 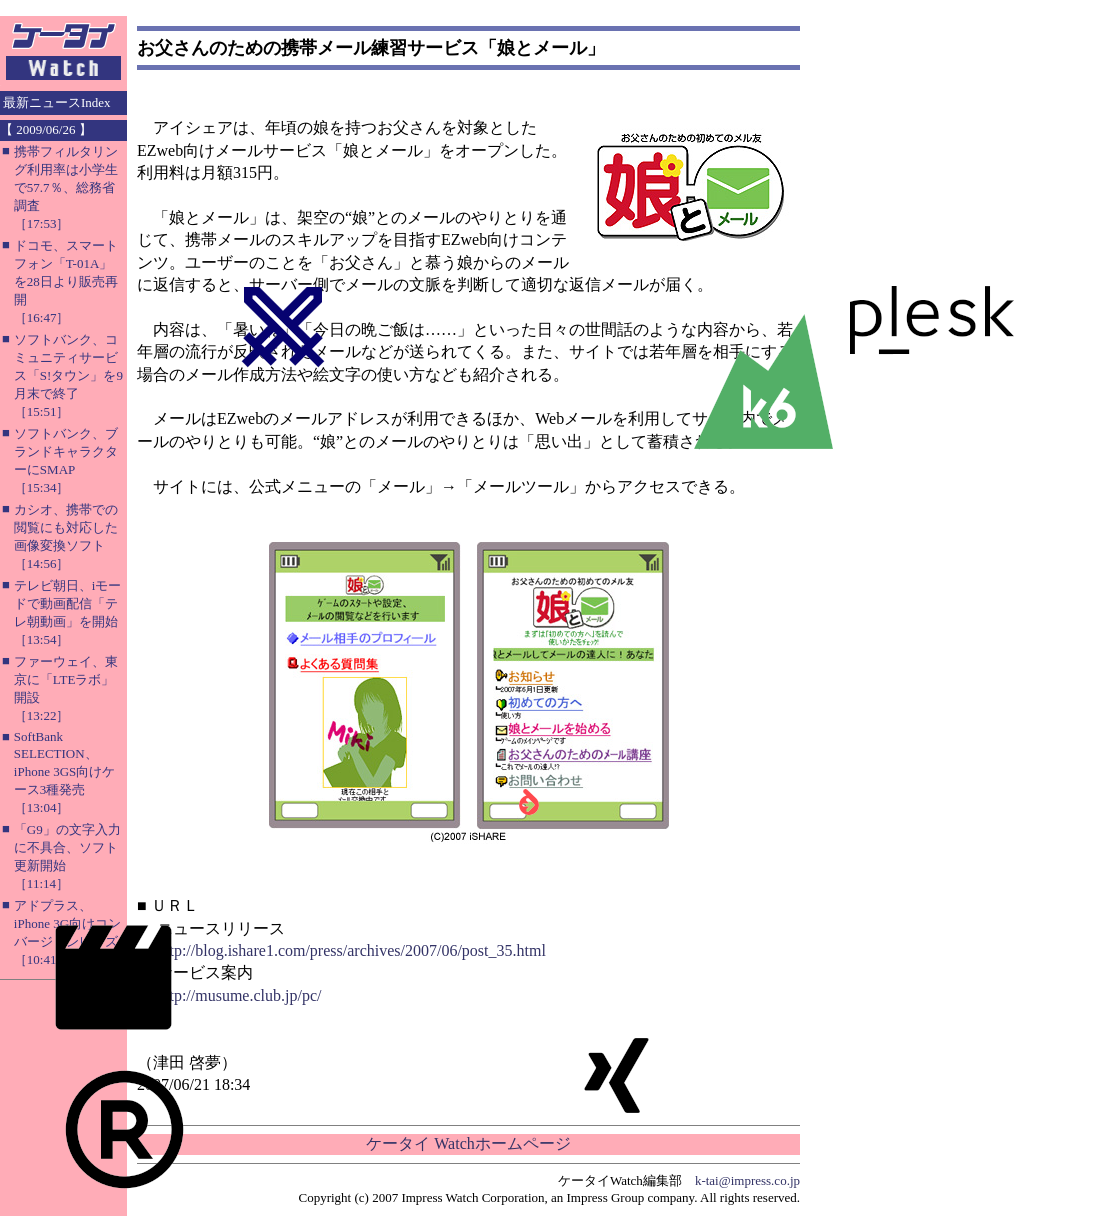 I want to click on link to xing professional network profile, so click(x=616, y=1075).